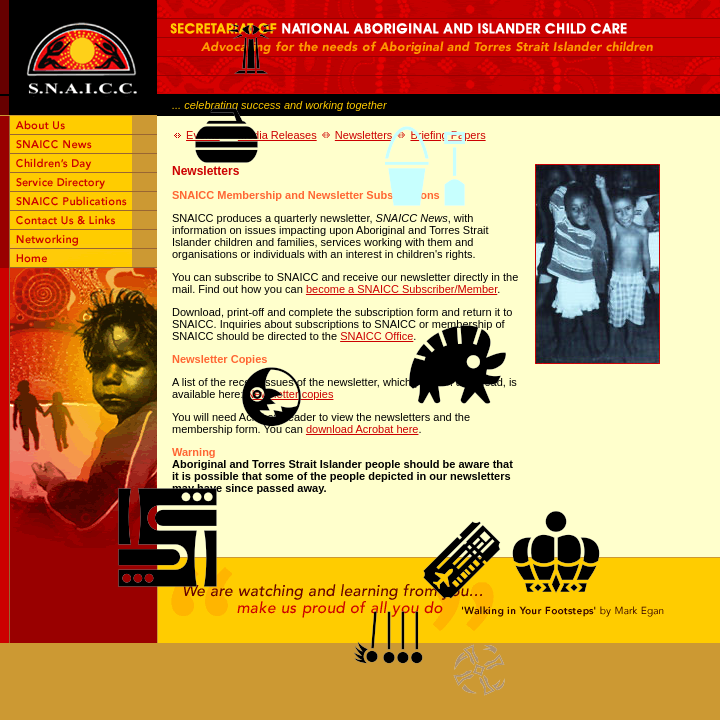  Describe the element at coordinates (251, 49) in the screenshot. I see `indicates an enemy stronghold or boss location` at that location.